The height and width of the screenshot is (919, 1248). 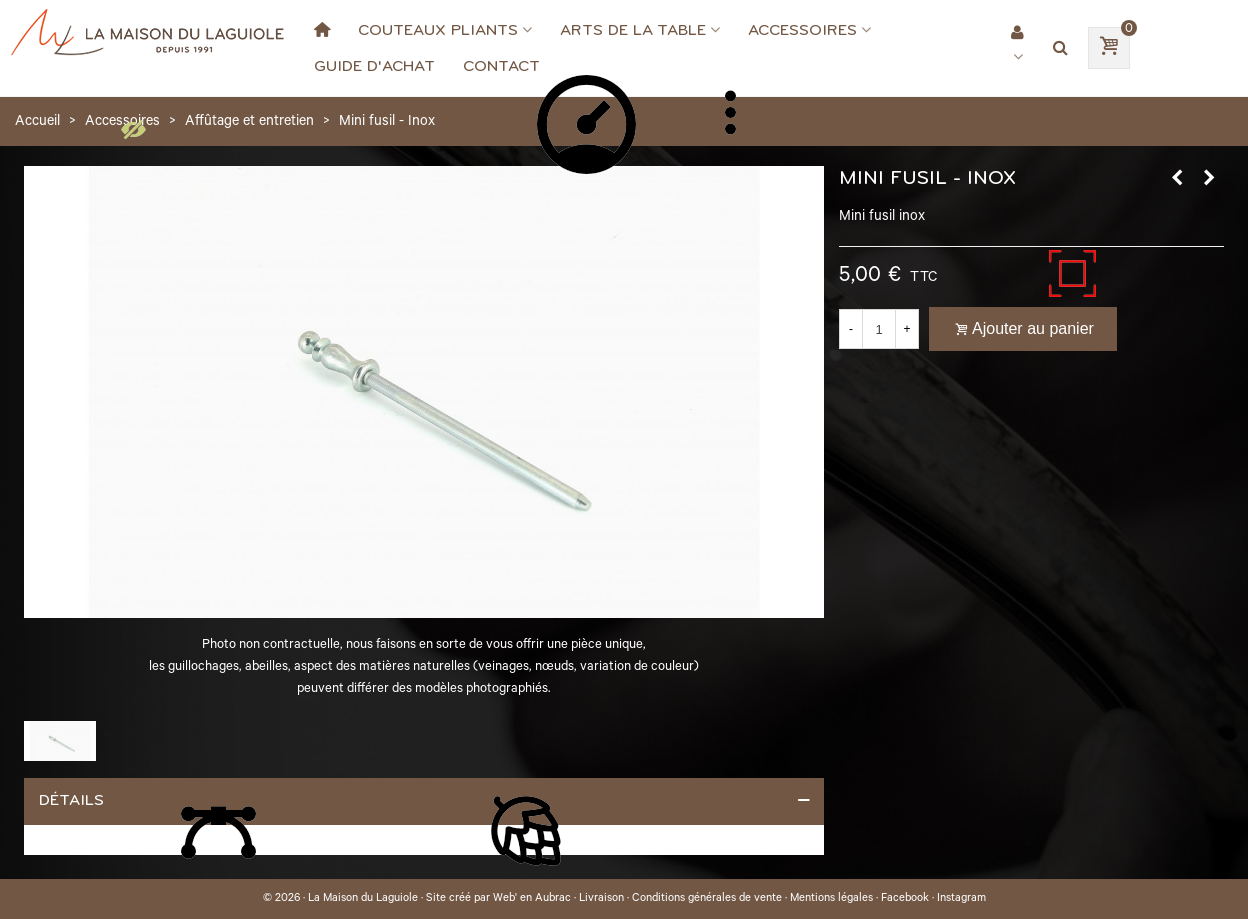 What do you see at coordinates (133, 129) in the screenshot?
I see `hide password or sensitive content` at bounding box center [133, 129].